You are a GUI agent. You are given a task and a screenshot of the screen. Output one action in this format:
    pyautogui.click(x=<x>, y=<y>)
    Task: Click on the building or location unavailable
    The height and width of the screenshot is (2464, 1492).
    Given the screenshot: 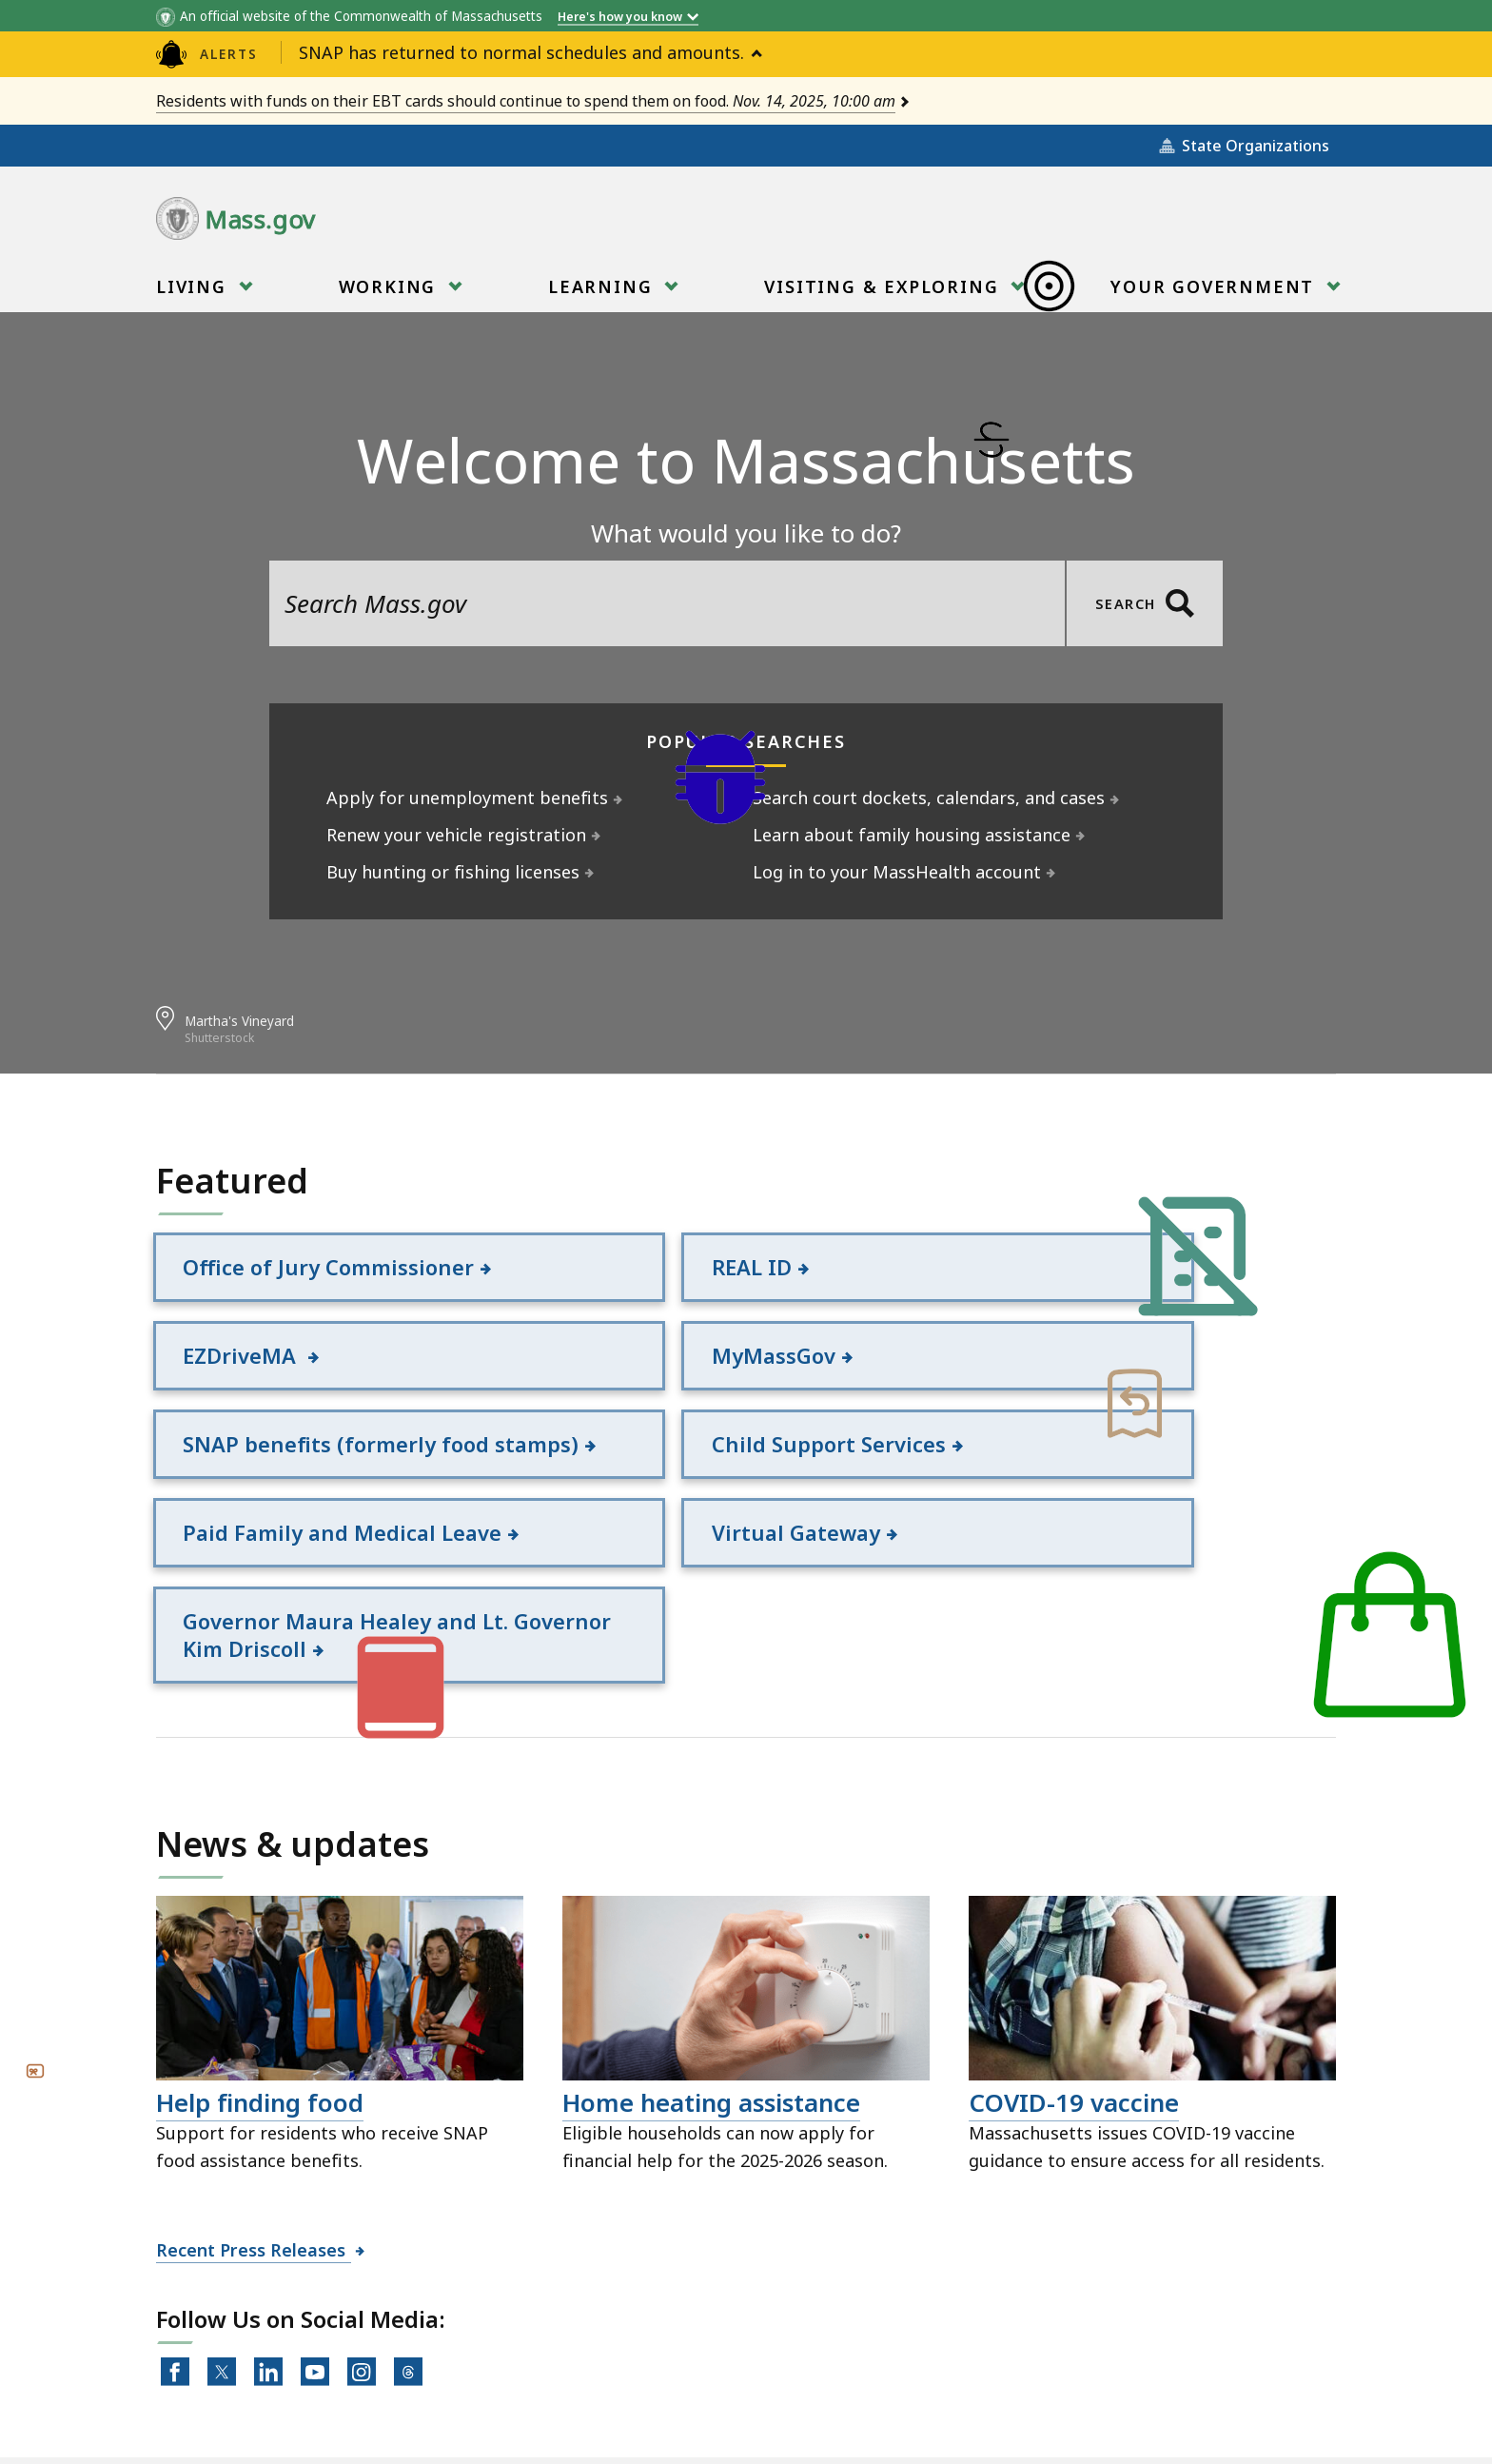 What is the action you would take?
    pyautogui.click(x=1198, y=1256)
    